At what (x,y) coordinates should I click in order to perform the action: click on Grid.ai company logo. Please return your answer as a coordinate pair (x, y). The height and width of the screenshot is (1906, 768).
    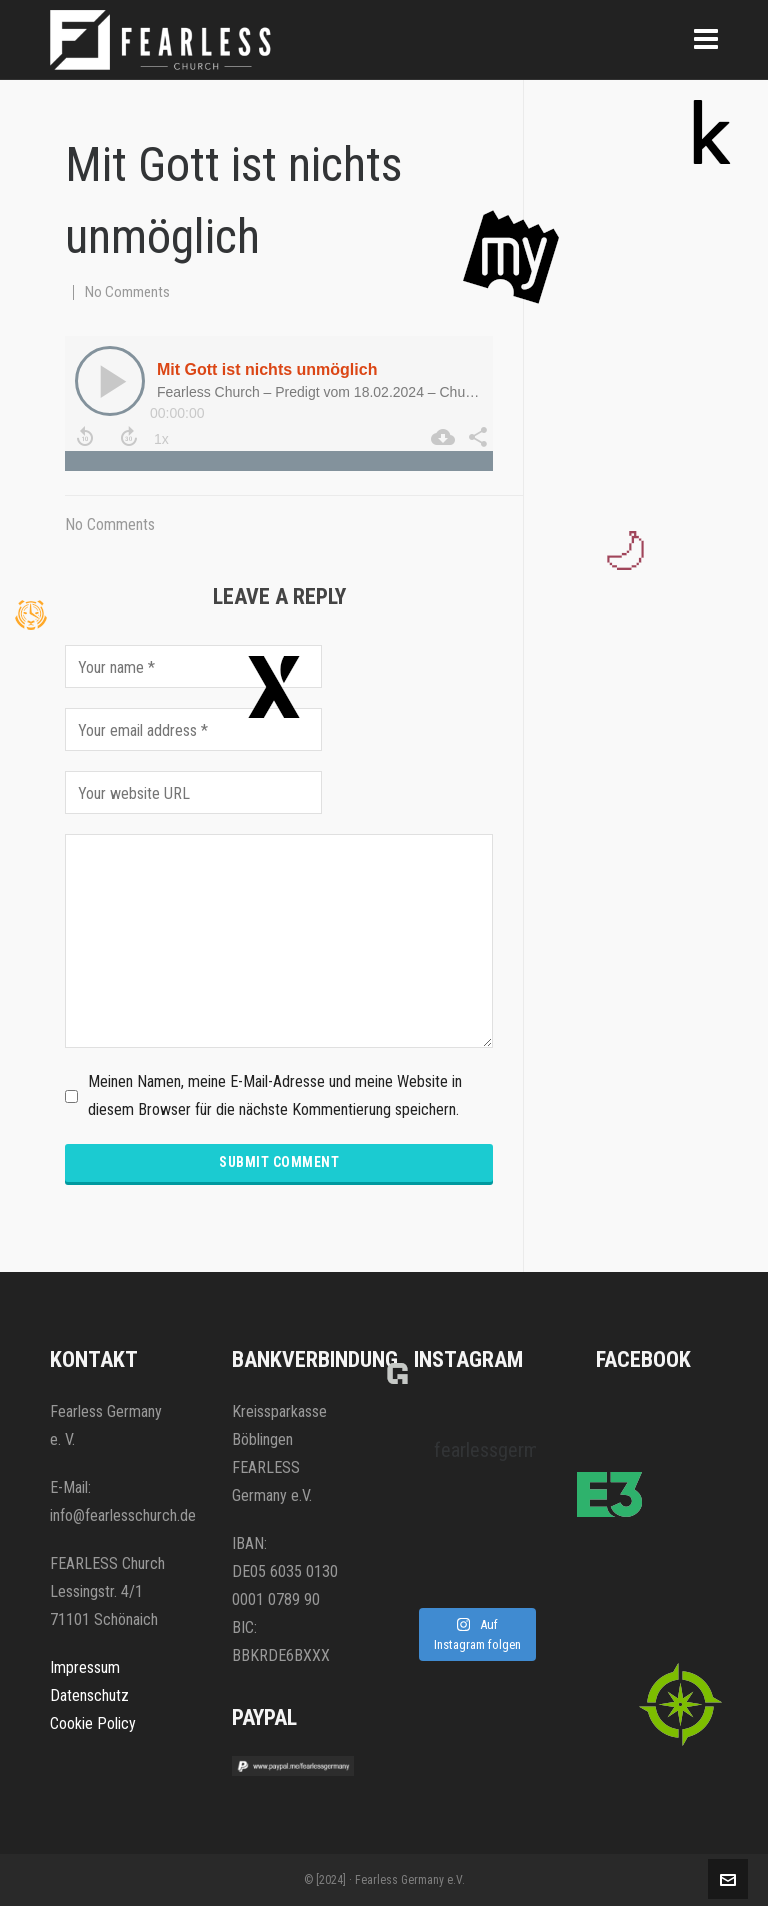
    Looking at the image, I should click on (397, 1373).